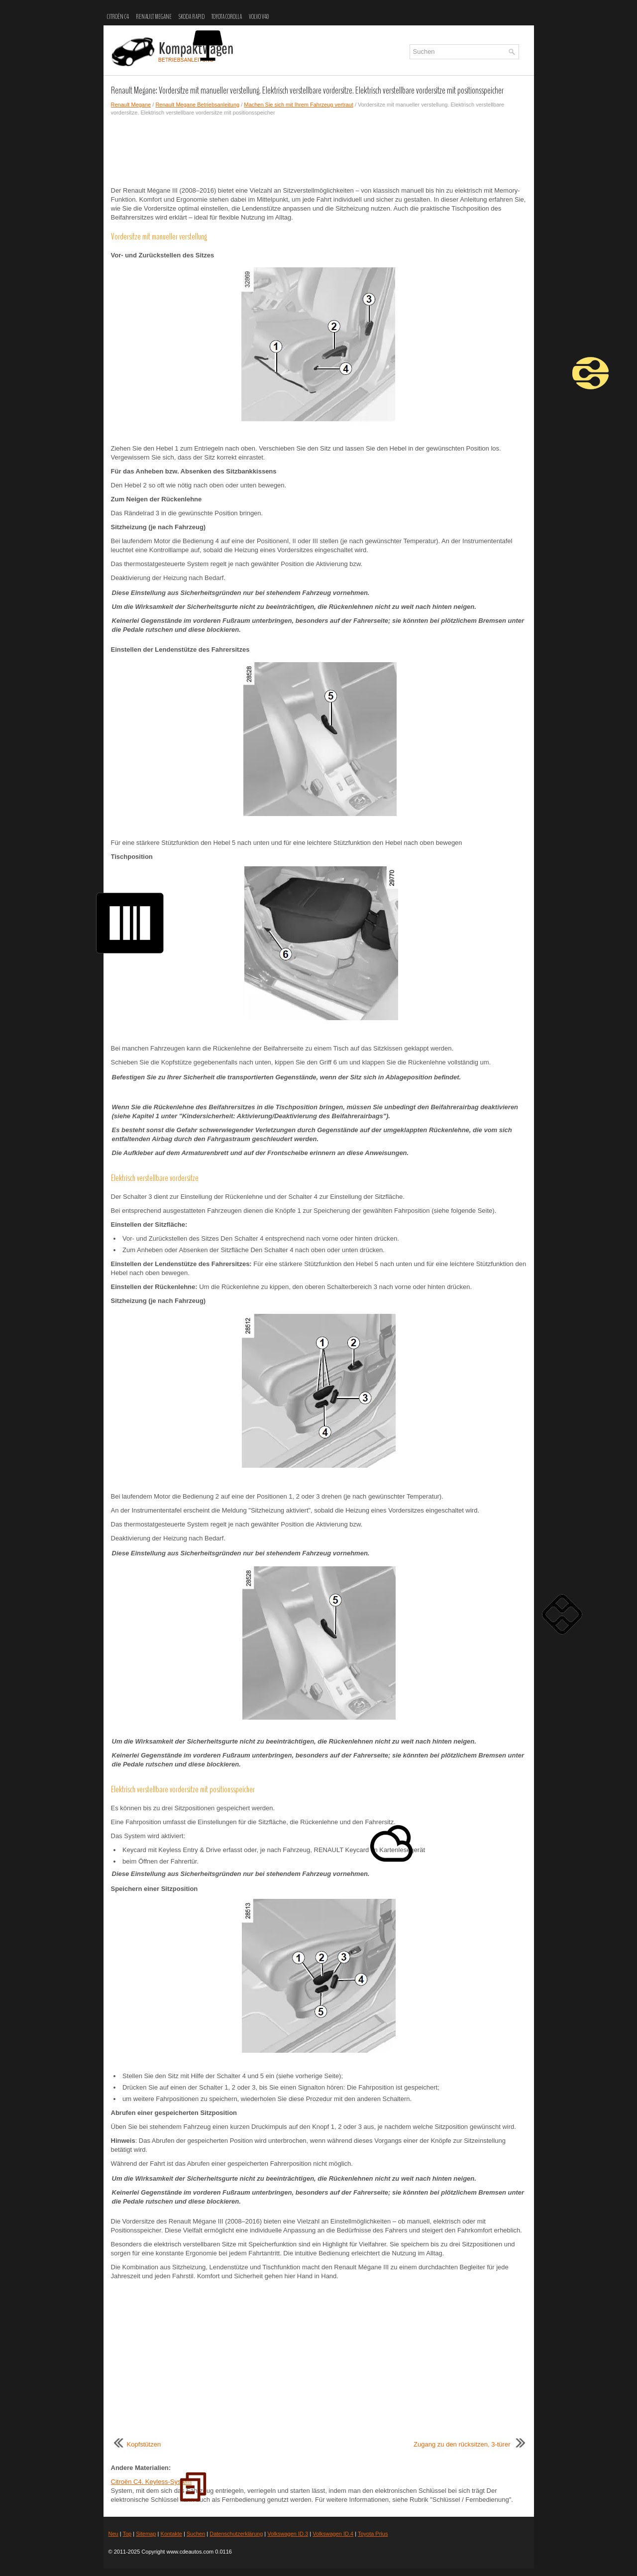 The height and width of the screenshot is (2576, 637). Describe the element at coordinates (391, 1844) in the screenshot. I see `indicates partly cloudy weather conditions` at that location.